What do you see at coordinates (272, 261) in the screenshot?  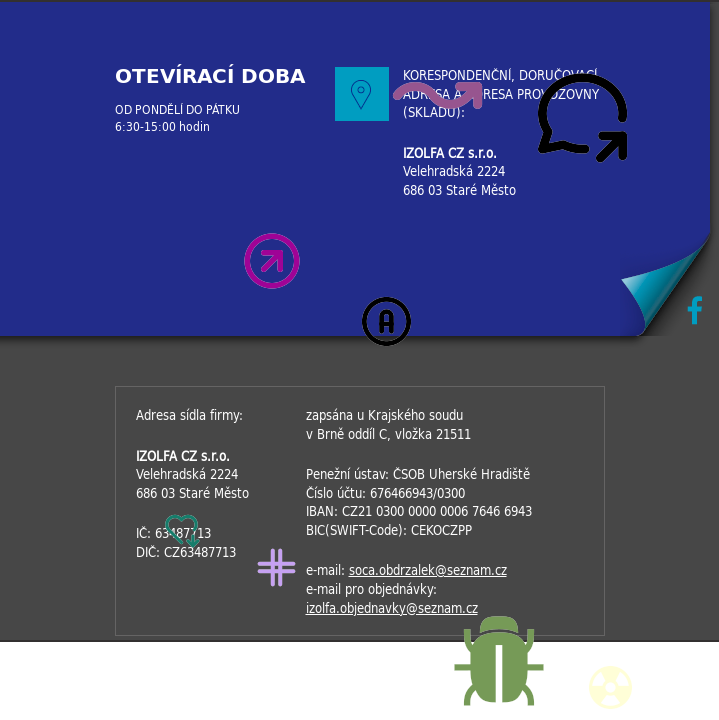 I see `open link in new tab or window` at bounding box center [272, 261].